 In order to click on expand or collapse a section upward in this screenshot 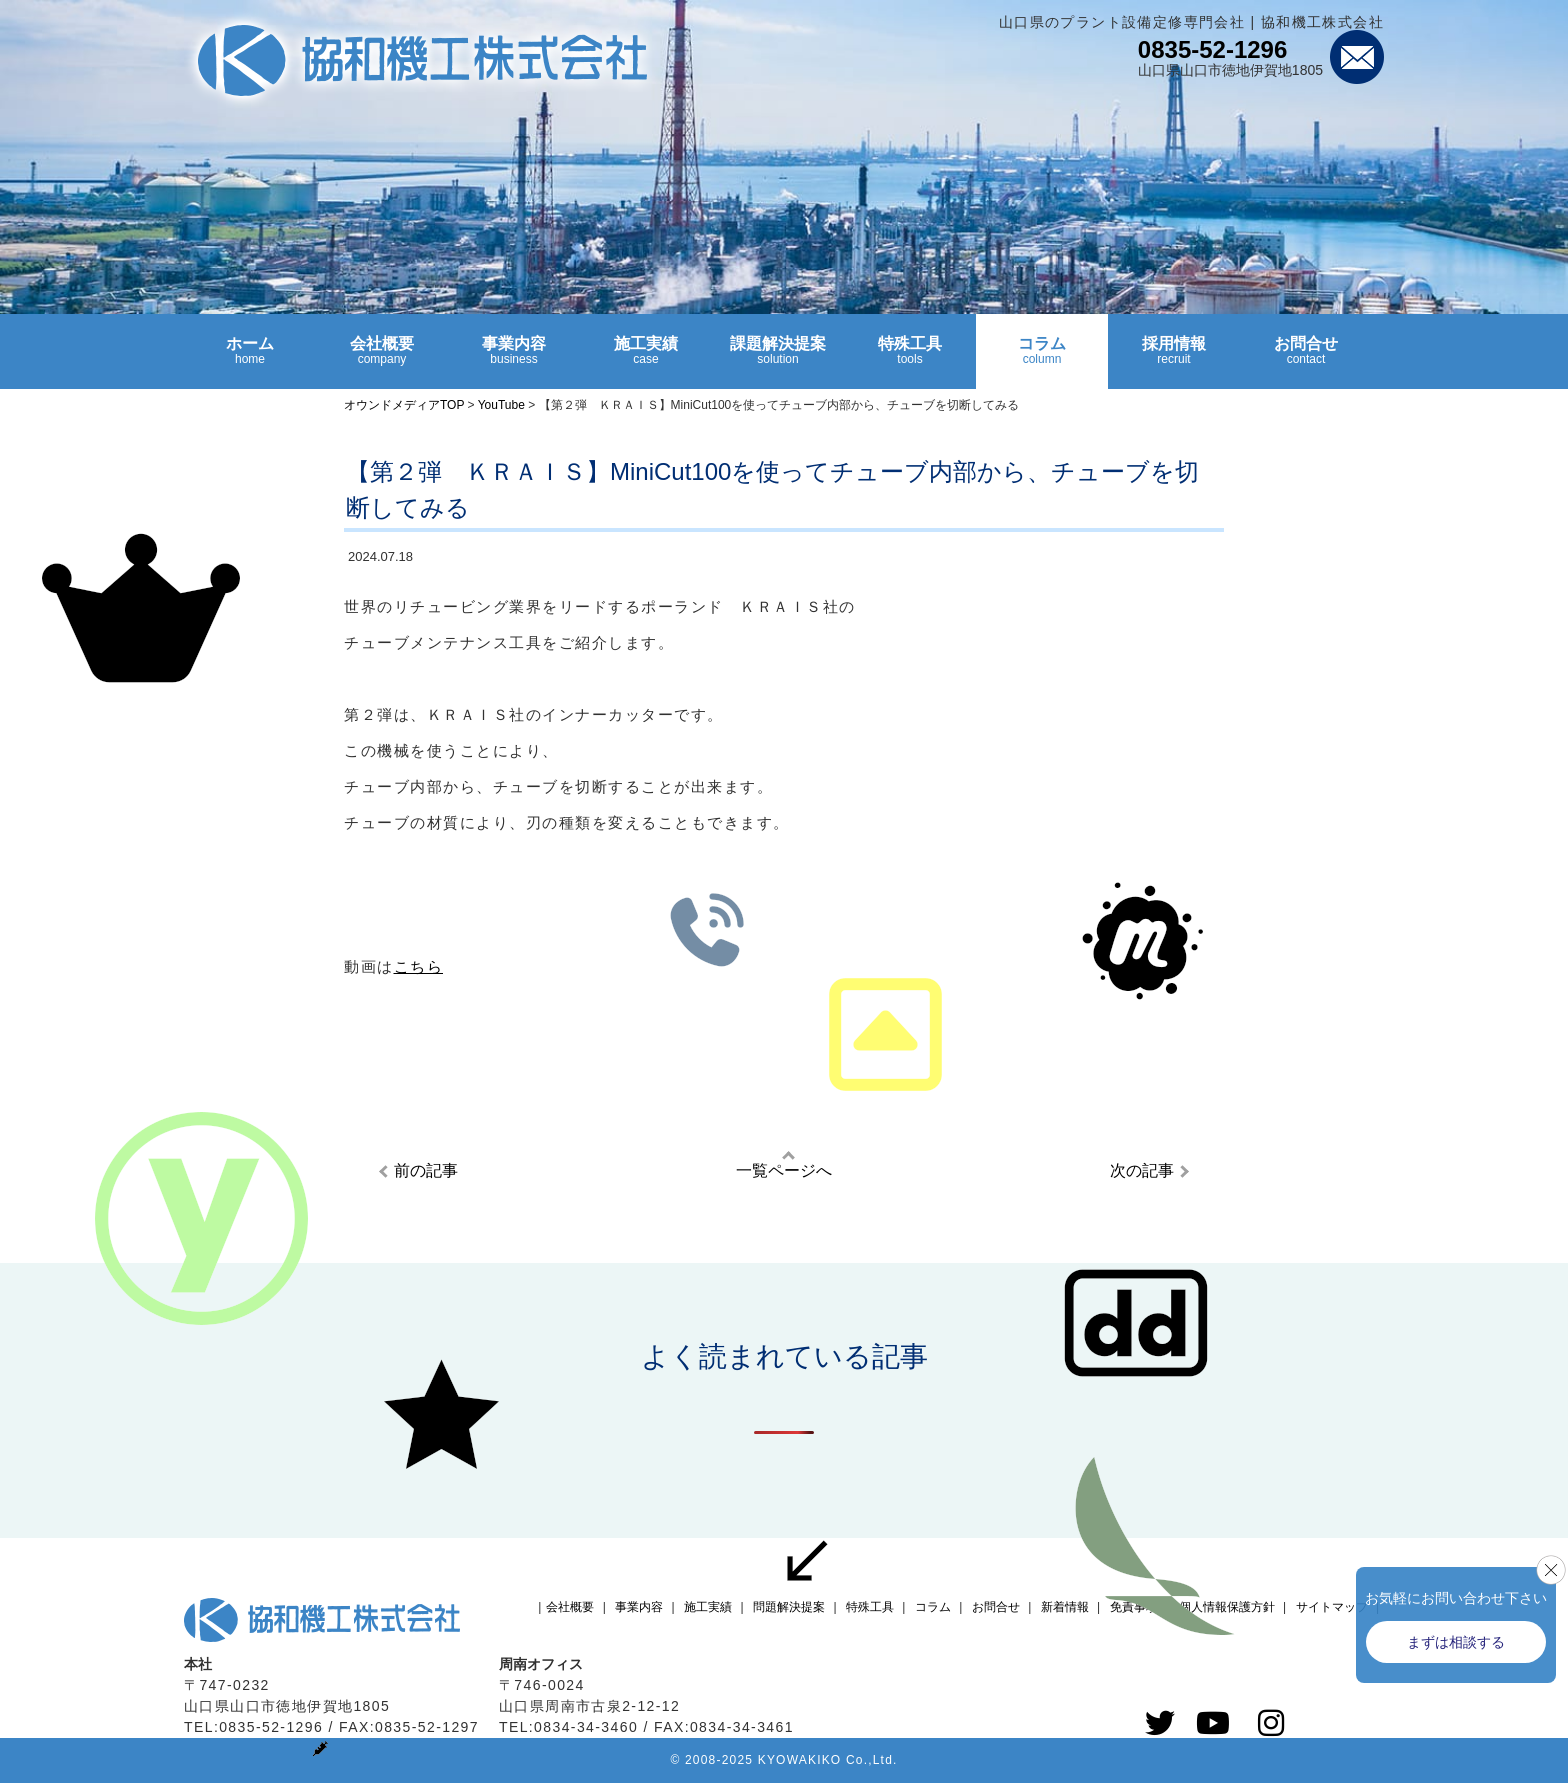, I will do `click(885, 1034)`.